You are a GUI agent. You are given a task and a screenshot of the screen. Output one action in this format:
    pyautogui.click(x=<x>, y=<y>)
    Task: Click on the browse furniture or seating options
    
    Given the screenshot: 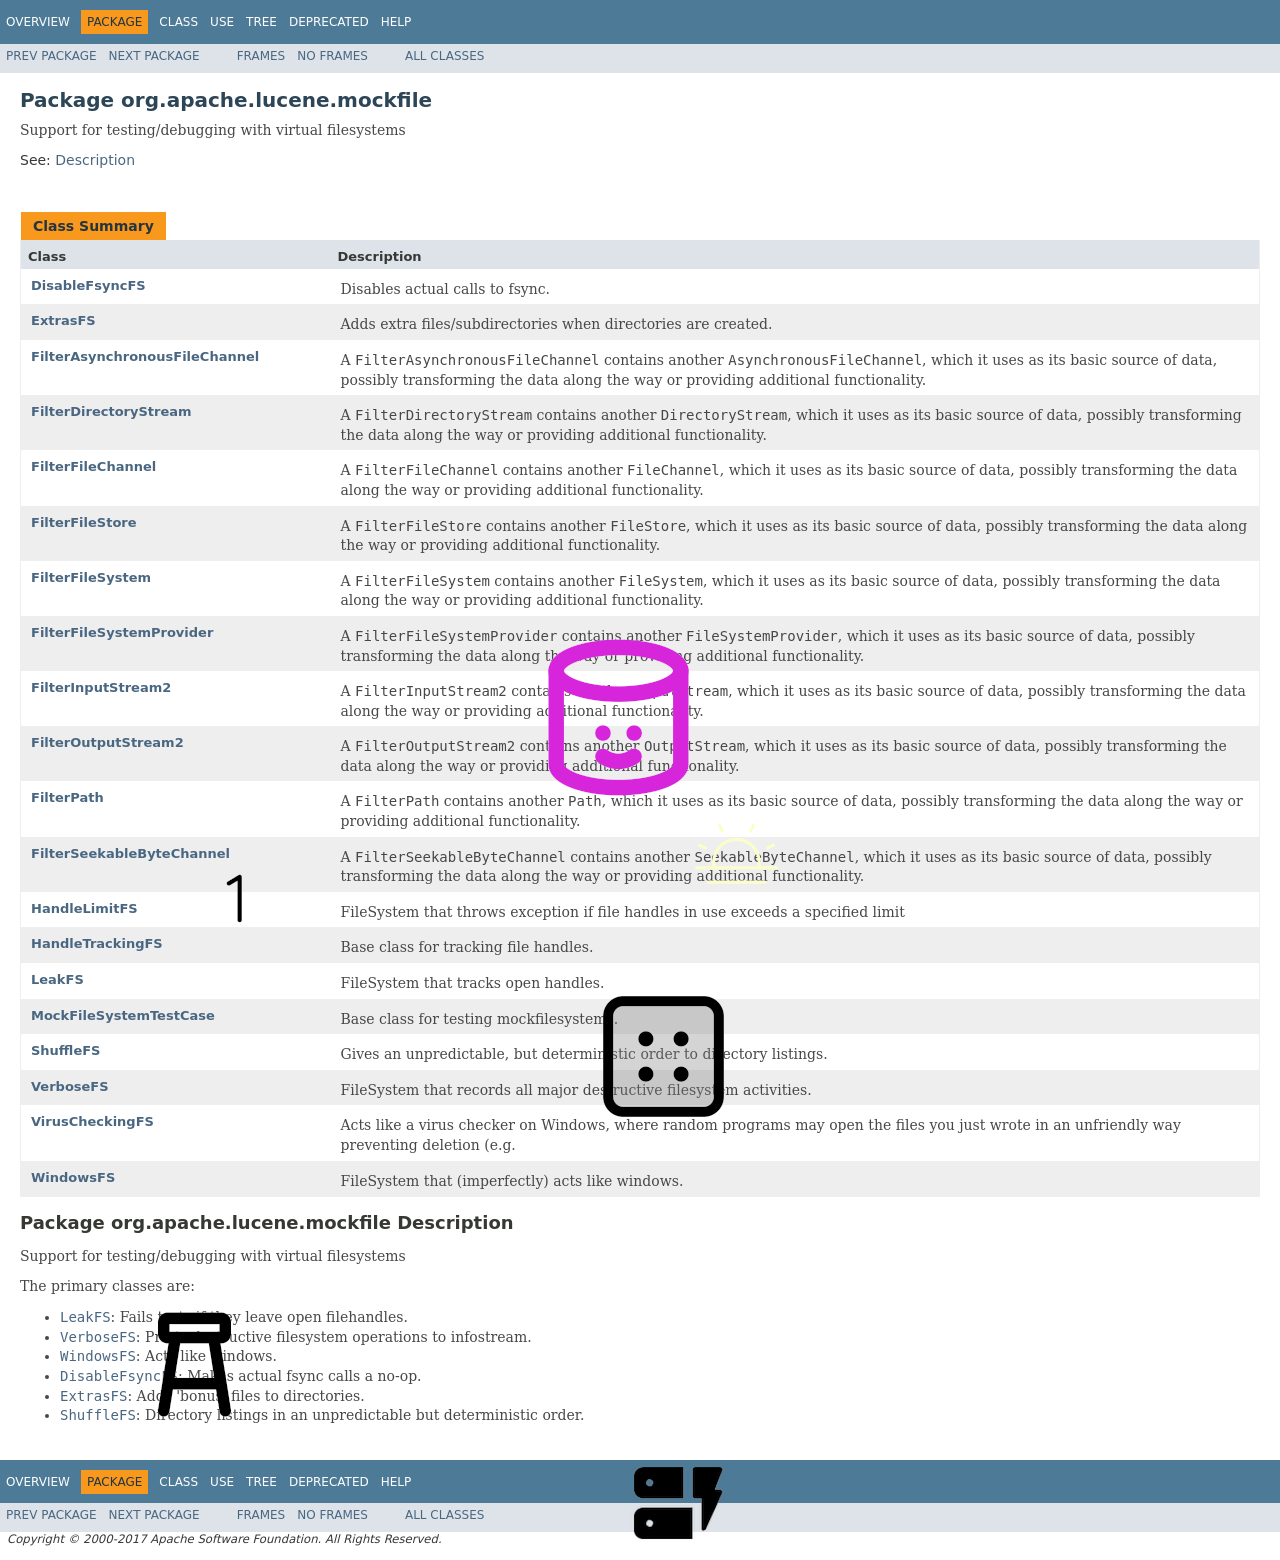 What is the action you would take?
    pyautogui.click(x=194, y=1364)
    